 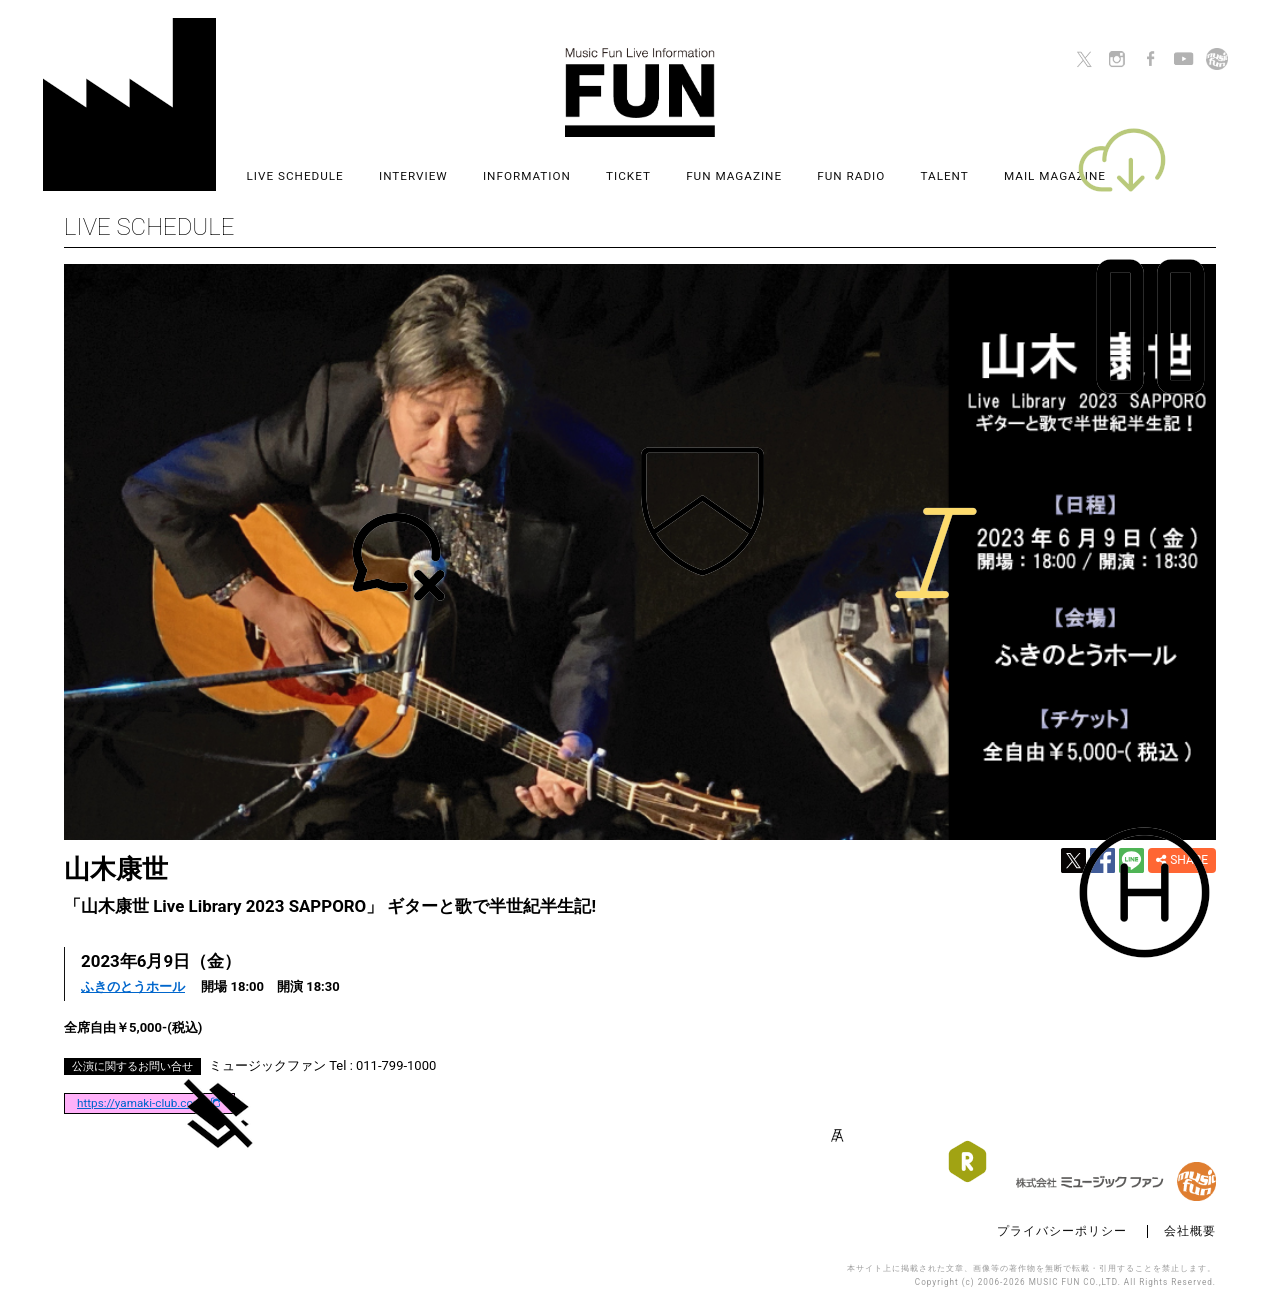 I want to click on indicates a restricted or rated content category, so click(x=967, y=1161).